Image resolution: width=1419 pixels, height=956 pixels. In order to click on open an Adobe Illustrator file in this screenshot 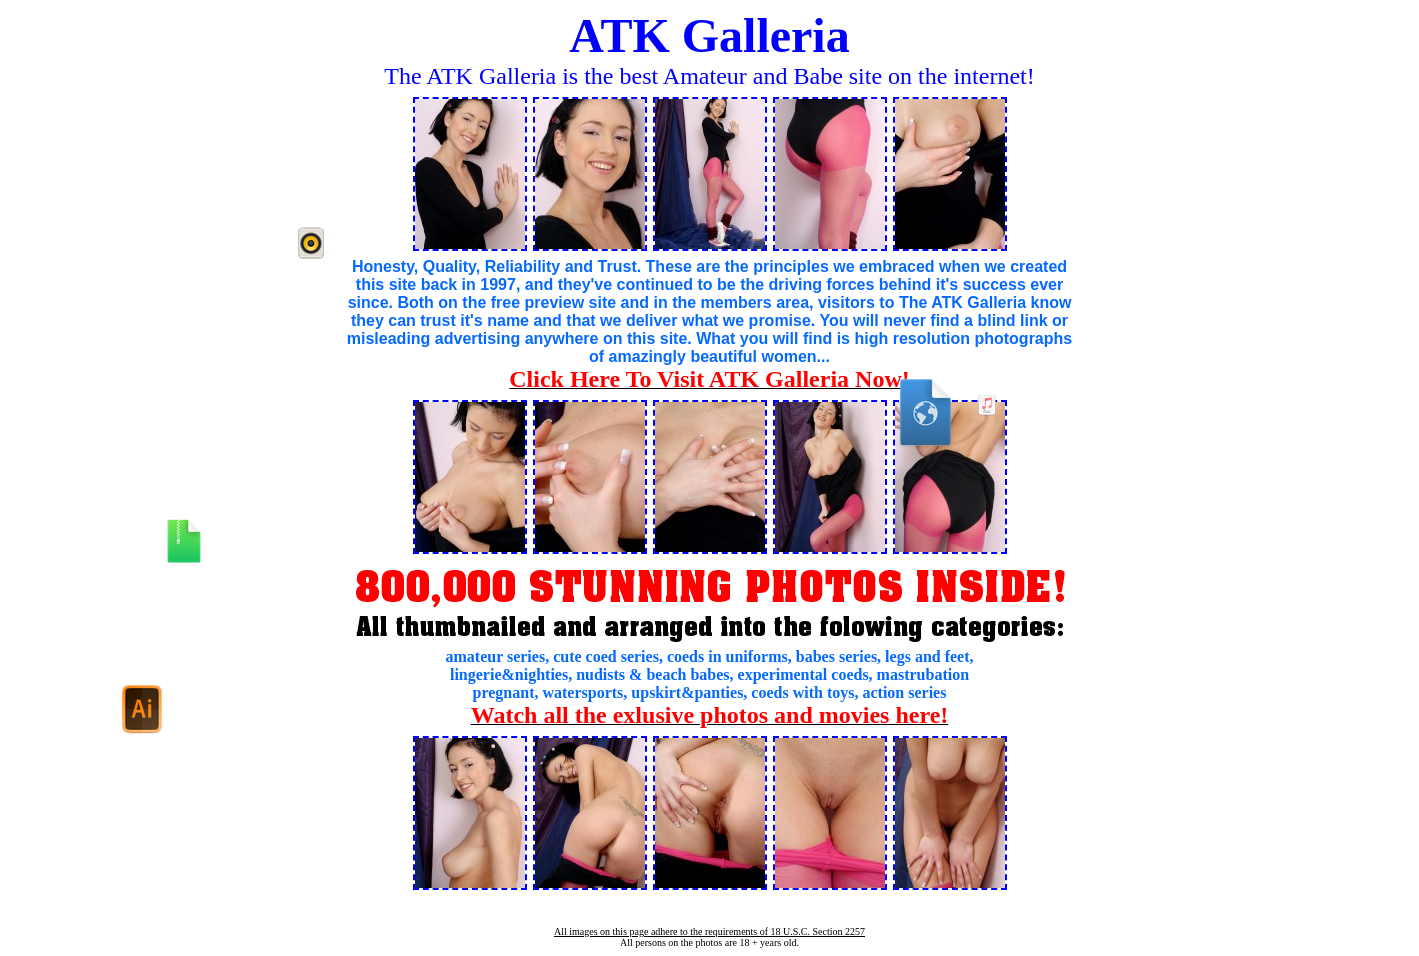, I will do `click(142, 709)`.